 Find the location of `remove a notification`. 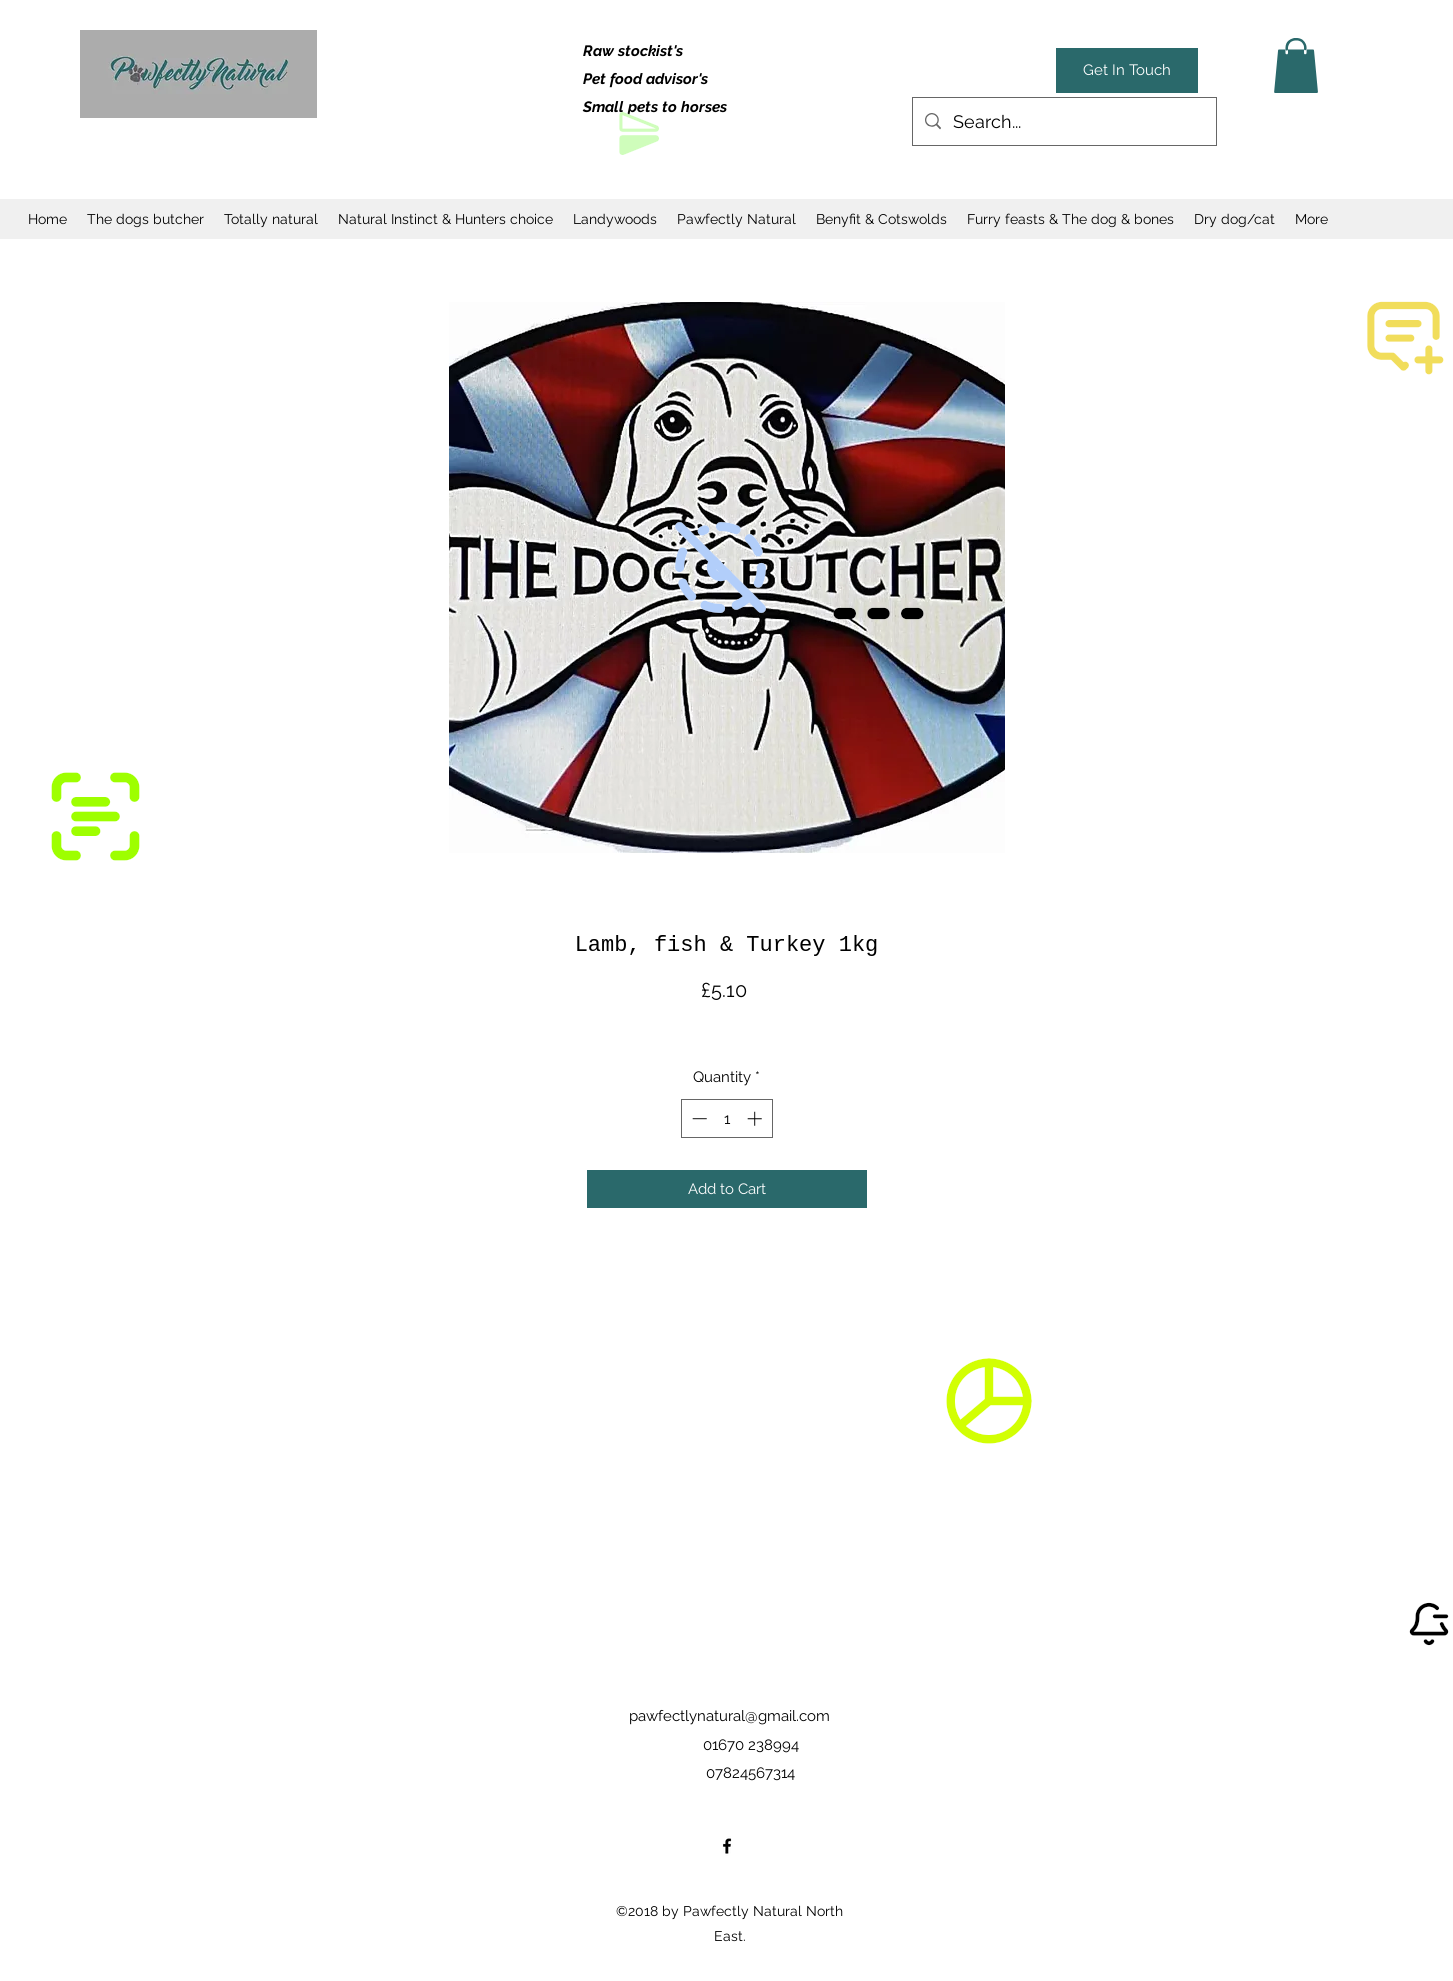

remove a notification is located at coordinates (1429, 1624).